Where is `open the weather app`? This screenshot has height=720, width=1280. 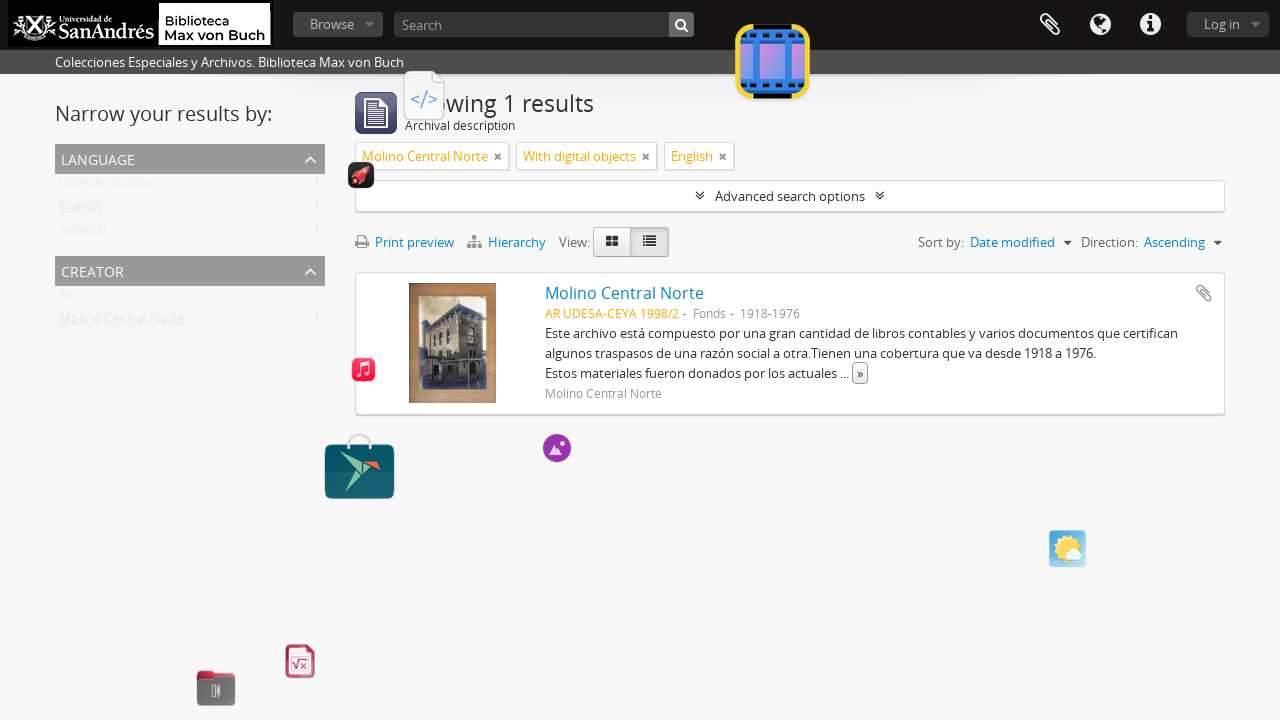
open the weather app is located at coordinates (1067, 548).